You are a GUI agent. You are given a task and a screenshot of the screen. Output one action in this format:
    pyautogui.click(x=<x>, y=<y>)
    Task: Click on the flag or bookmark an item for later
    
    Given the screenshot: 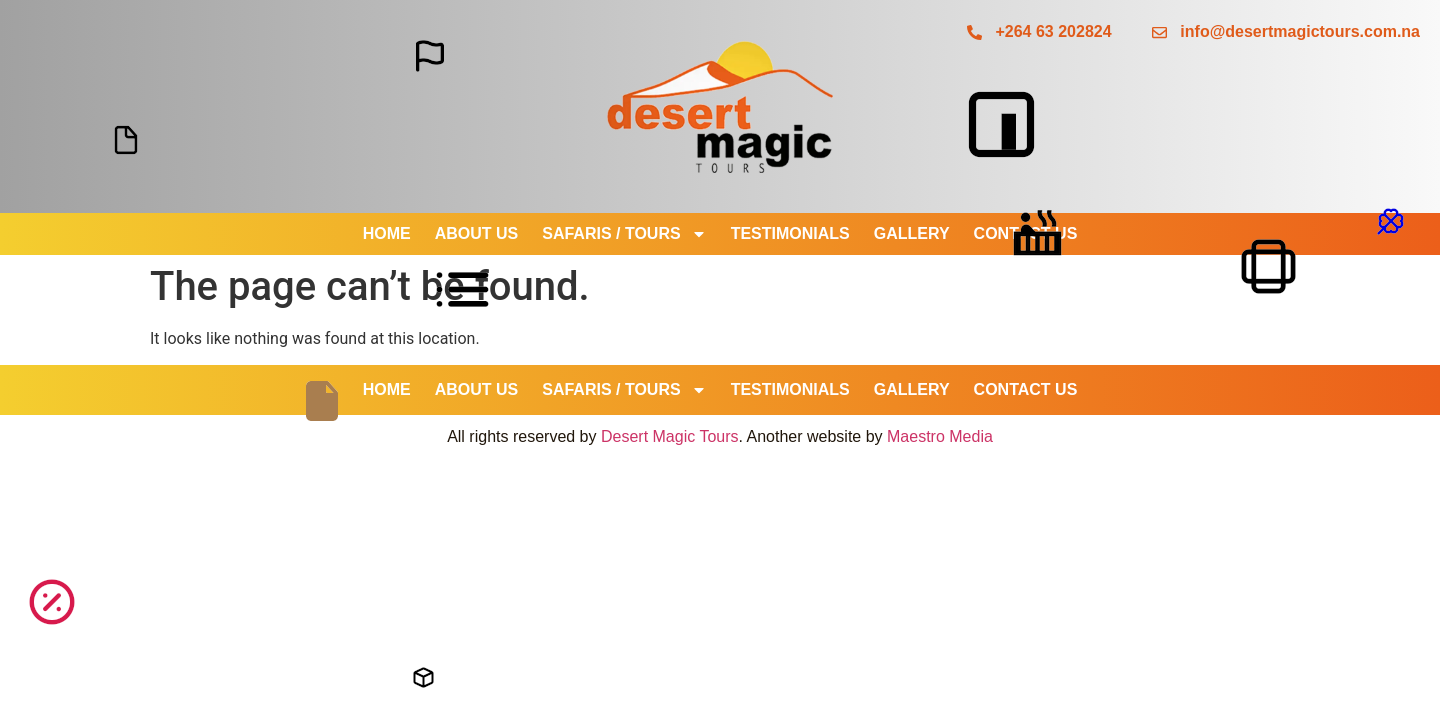 What is the action you would take?
    pyautogui.click(x=430, y=56)
    